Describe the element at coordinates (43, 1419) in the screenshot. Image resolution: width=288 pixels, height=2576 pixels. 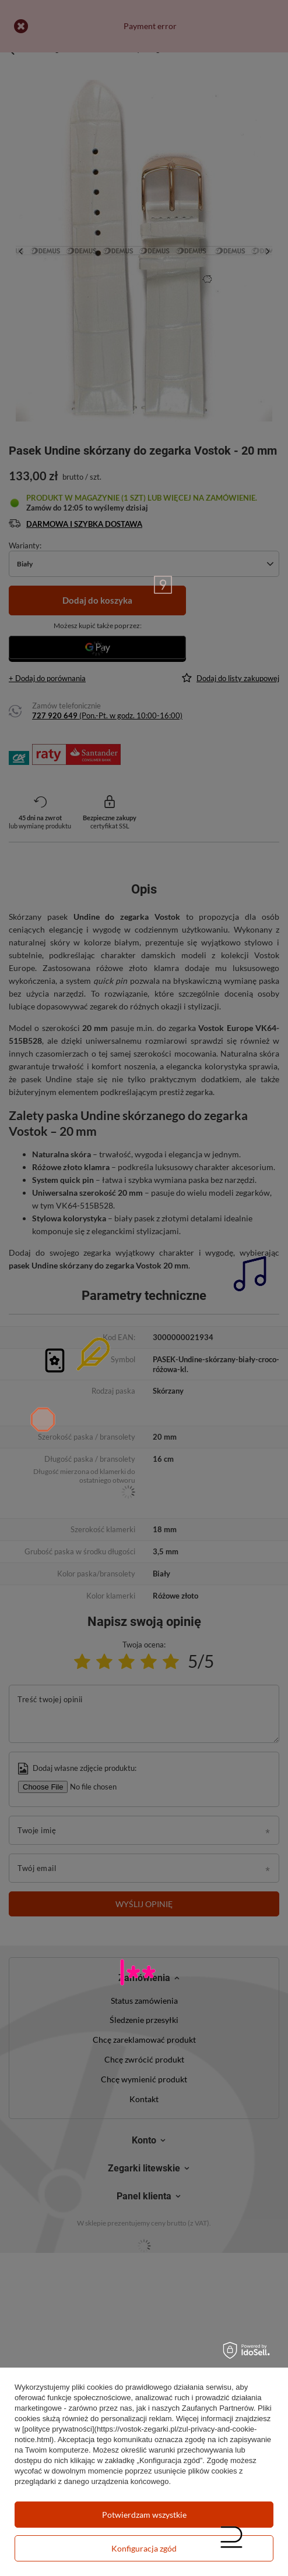
I see `stop or halt action indicator` at that location.